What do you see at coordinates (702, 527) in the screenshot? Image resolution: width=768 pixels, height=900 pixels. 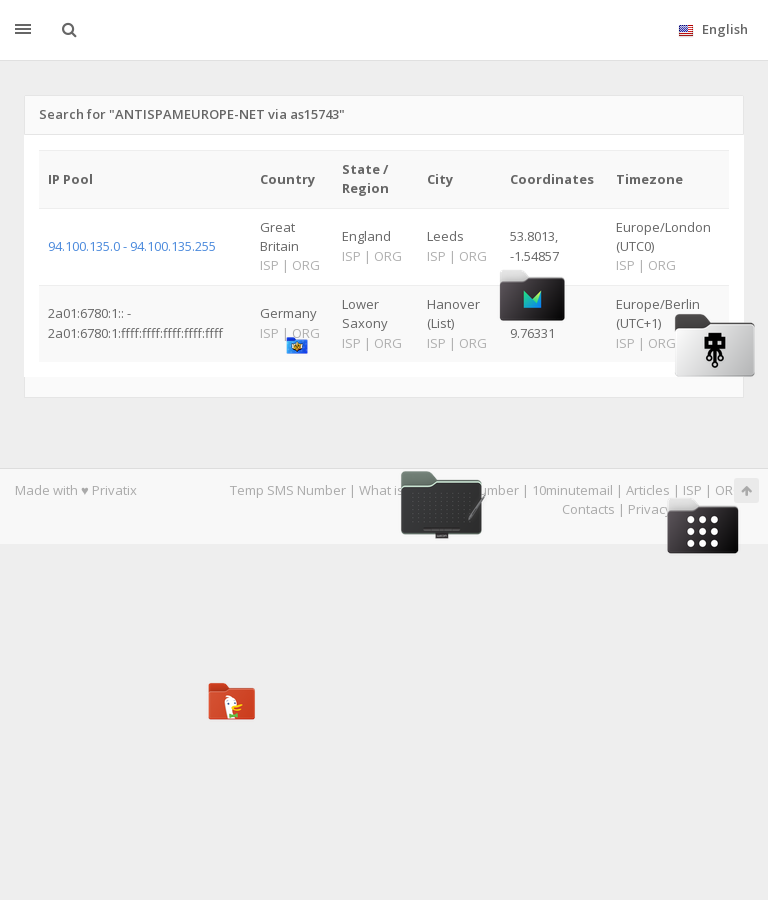 I see `open ROS (Robot Operating System) project folder` at bounding box center [702, 527].